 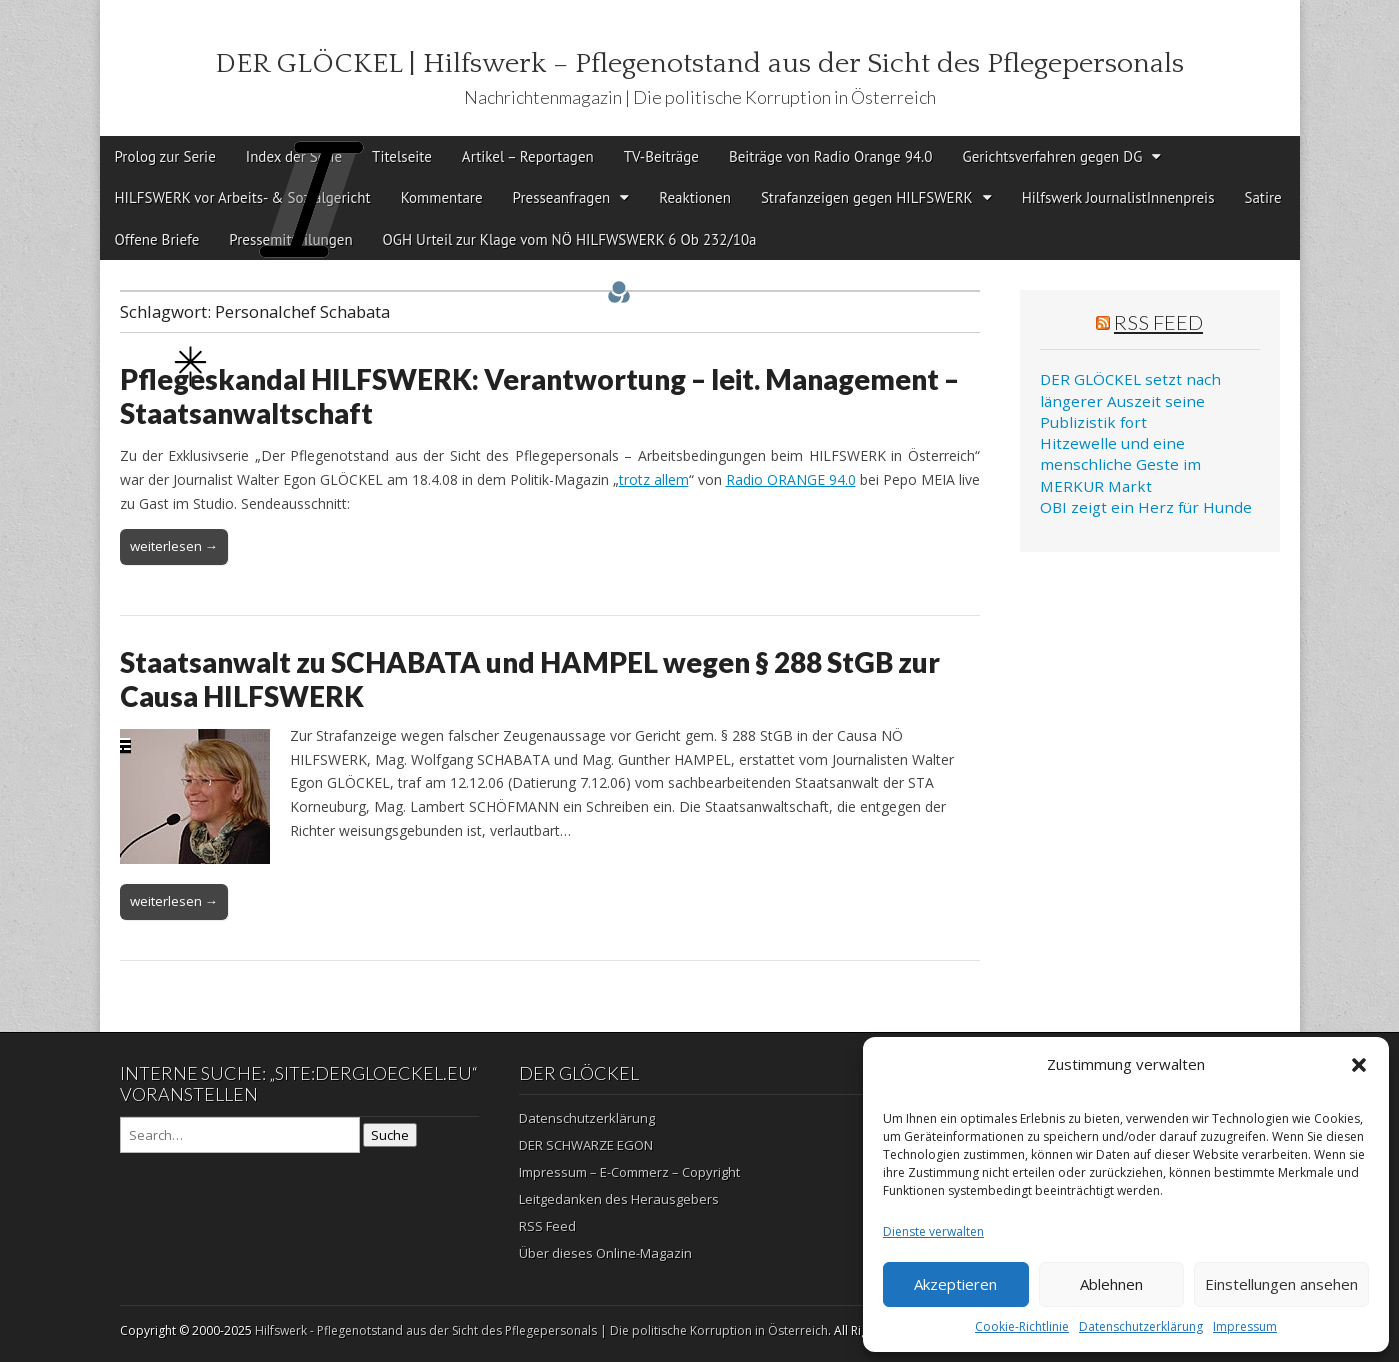 I want to click on apply filters to refine results, so click(x=619, y=292).